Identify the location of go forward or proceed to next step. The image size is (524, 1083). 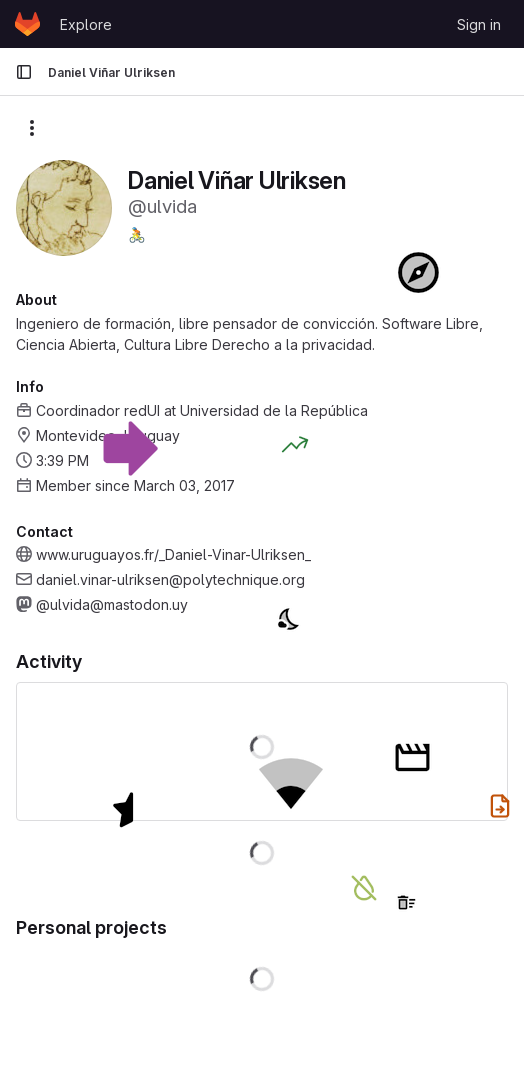
(128, 448).